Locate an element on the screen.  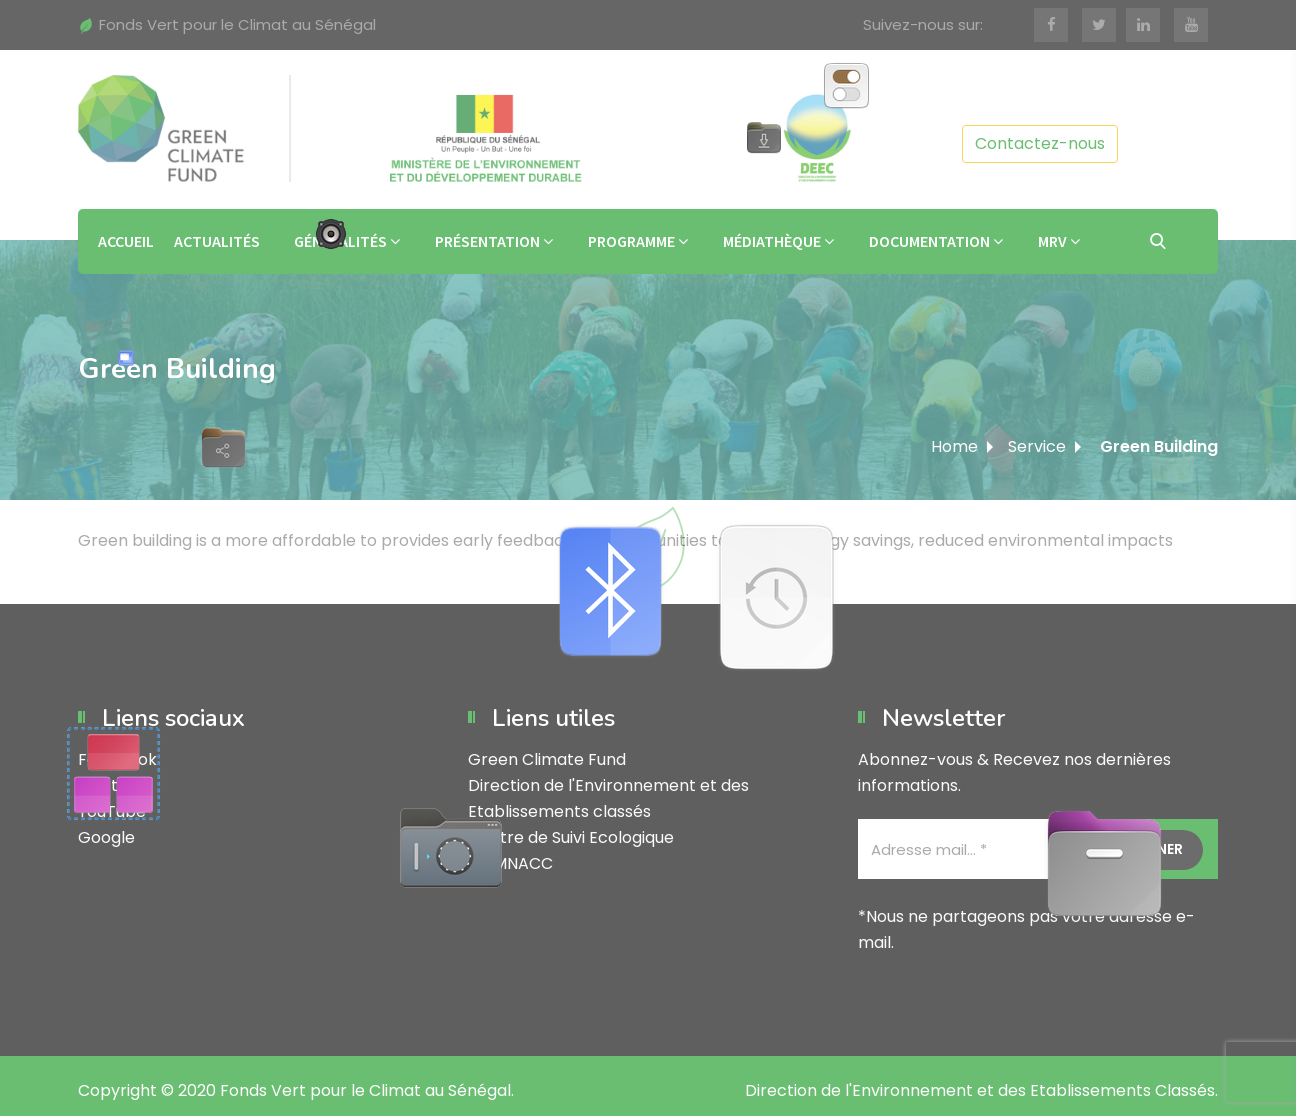
open your public shared folder is located at coordinates (223, 447).